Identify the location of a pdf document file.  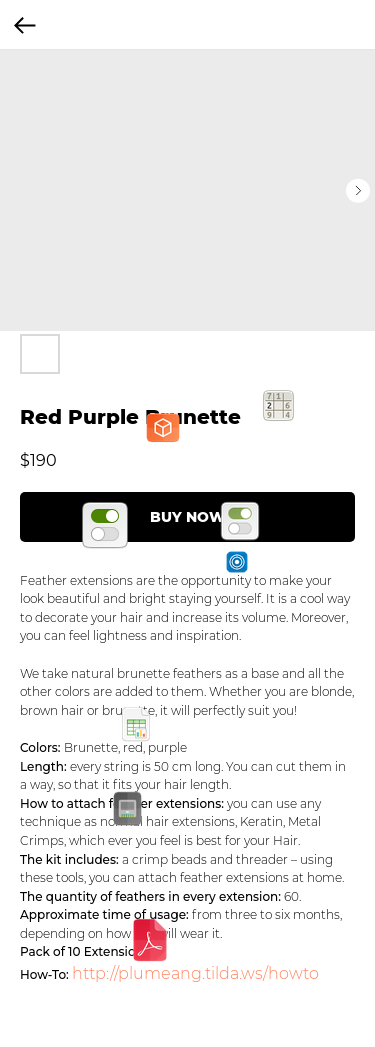
(150, 940).